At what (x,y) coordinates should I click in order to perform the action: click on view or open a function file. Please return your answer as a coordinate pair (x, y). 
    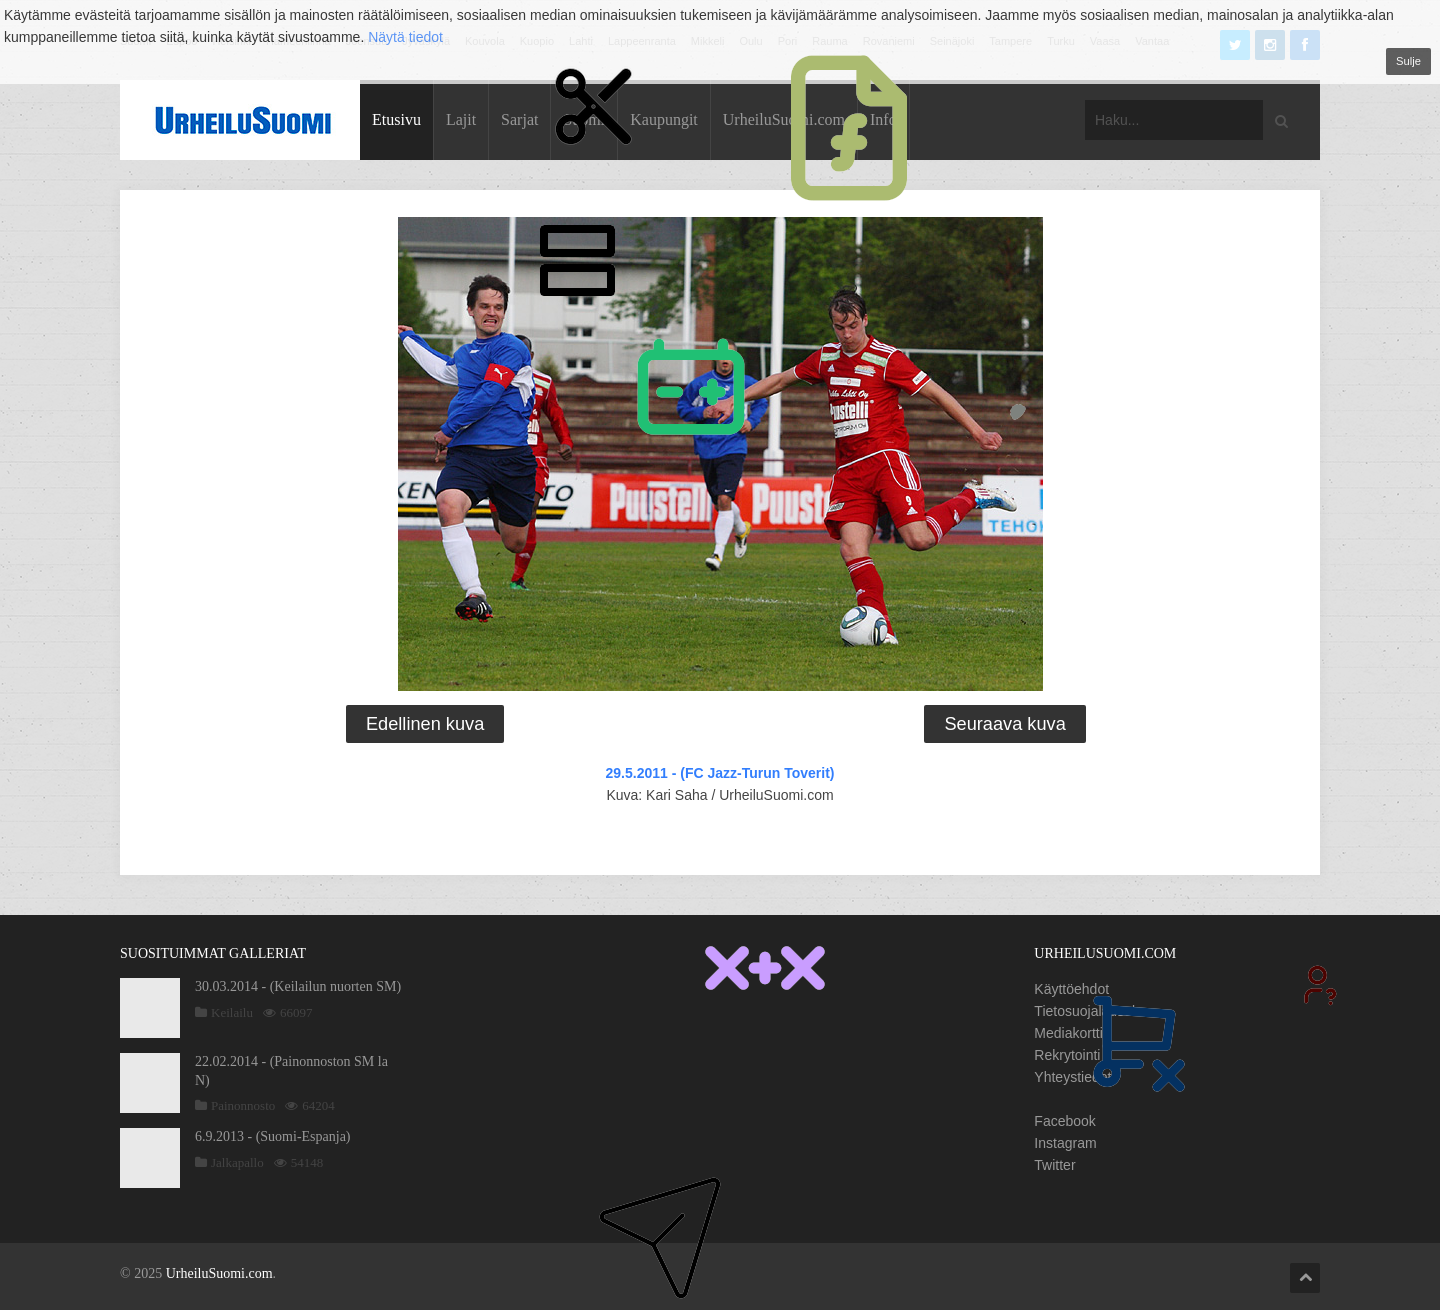
    Looking at the image, I should click on (849, 128).